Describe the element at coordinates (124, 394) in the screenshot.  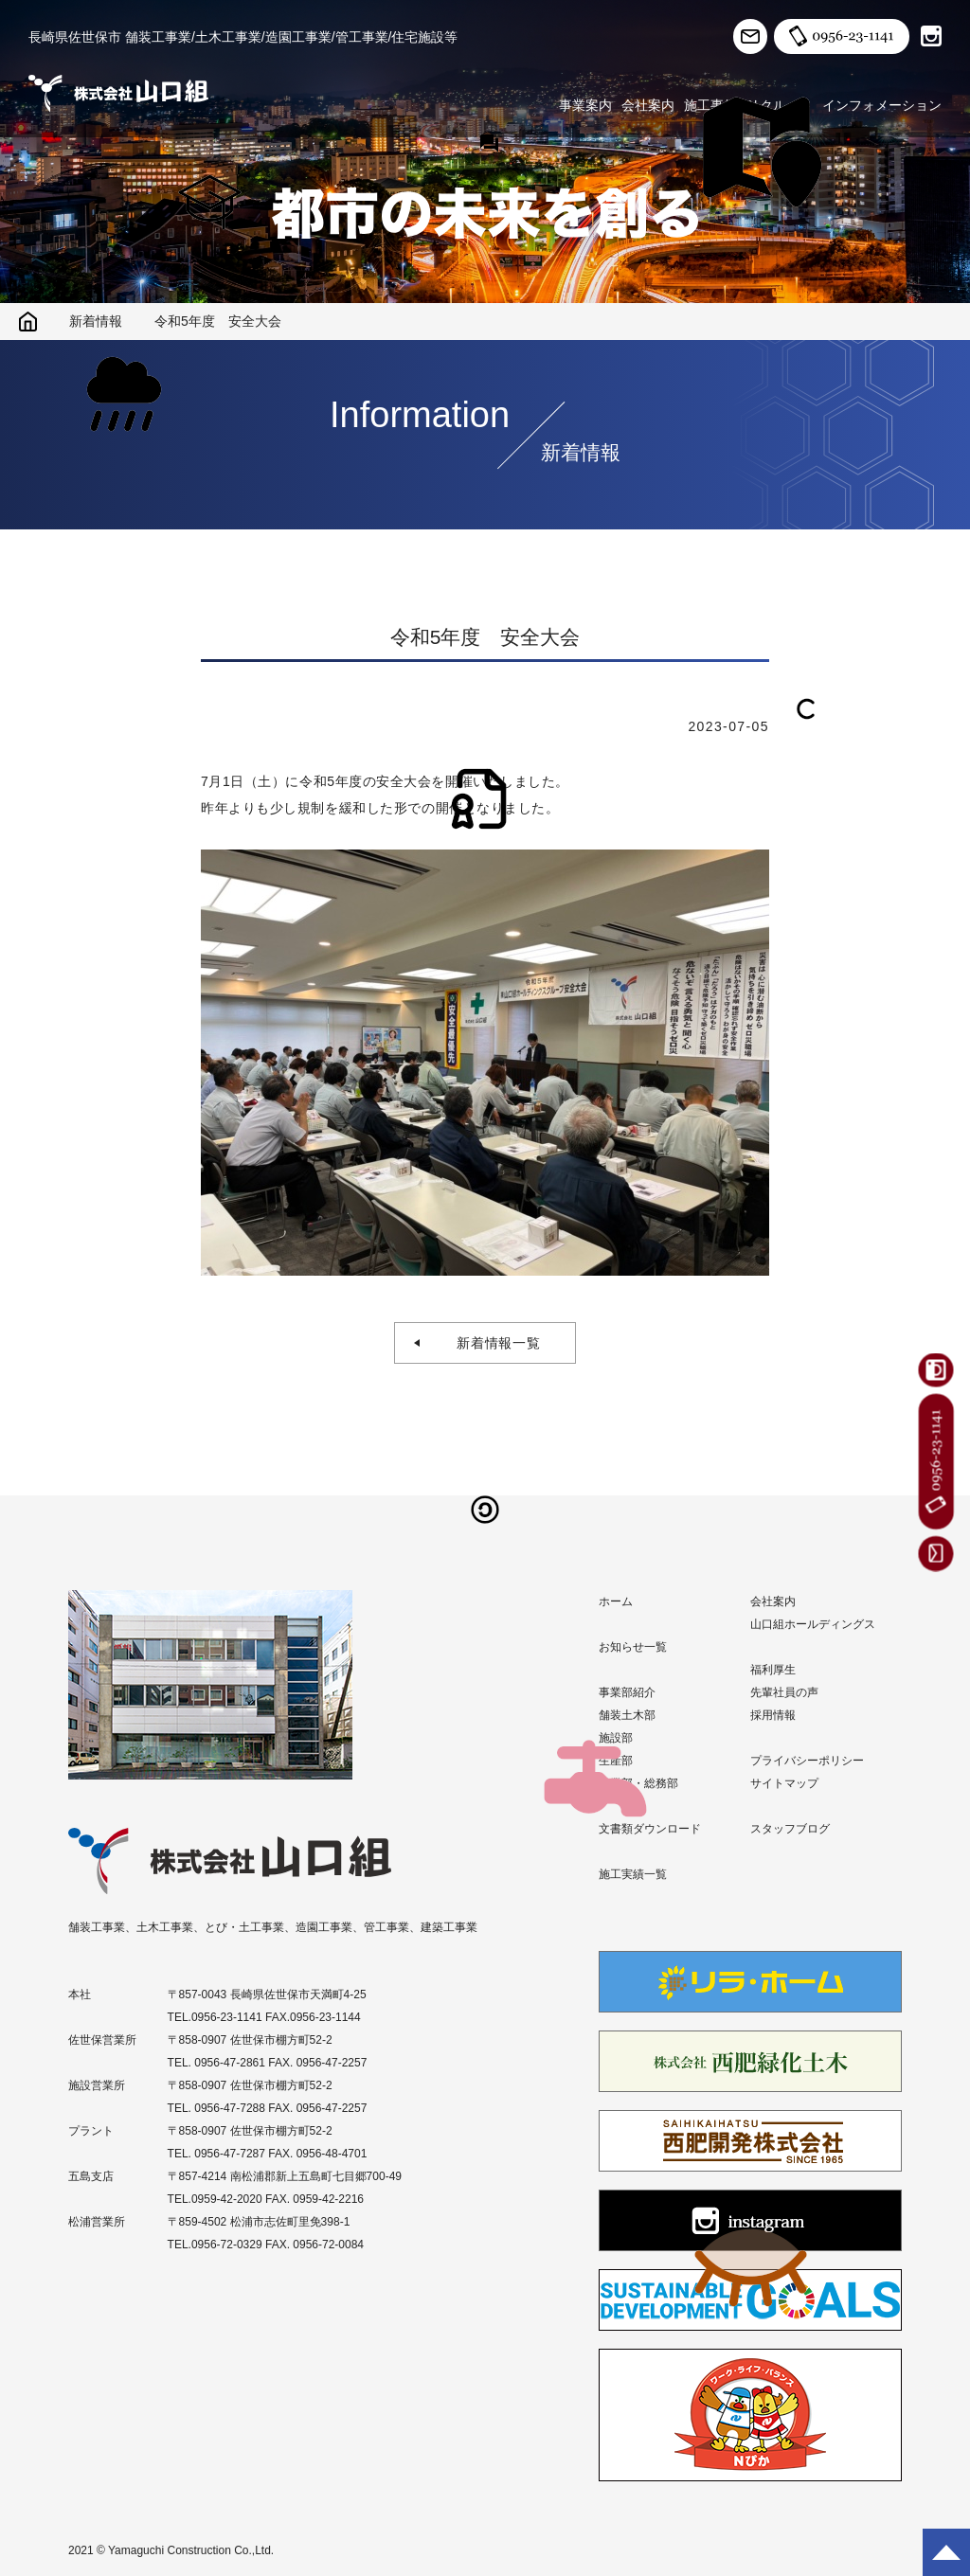
I see `indicates heavy rain or stormy weather conditions` at that location.